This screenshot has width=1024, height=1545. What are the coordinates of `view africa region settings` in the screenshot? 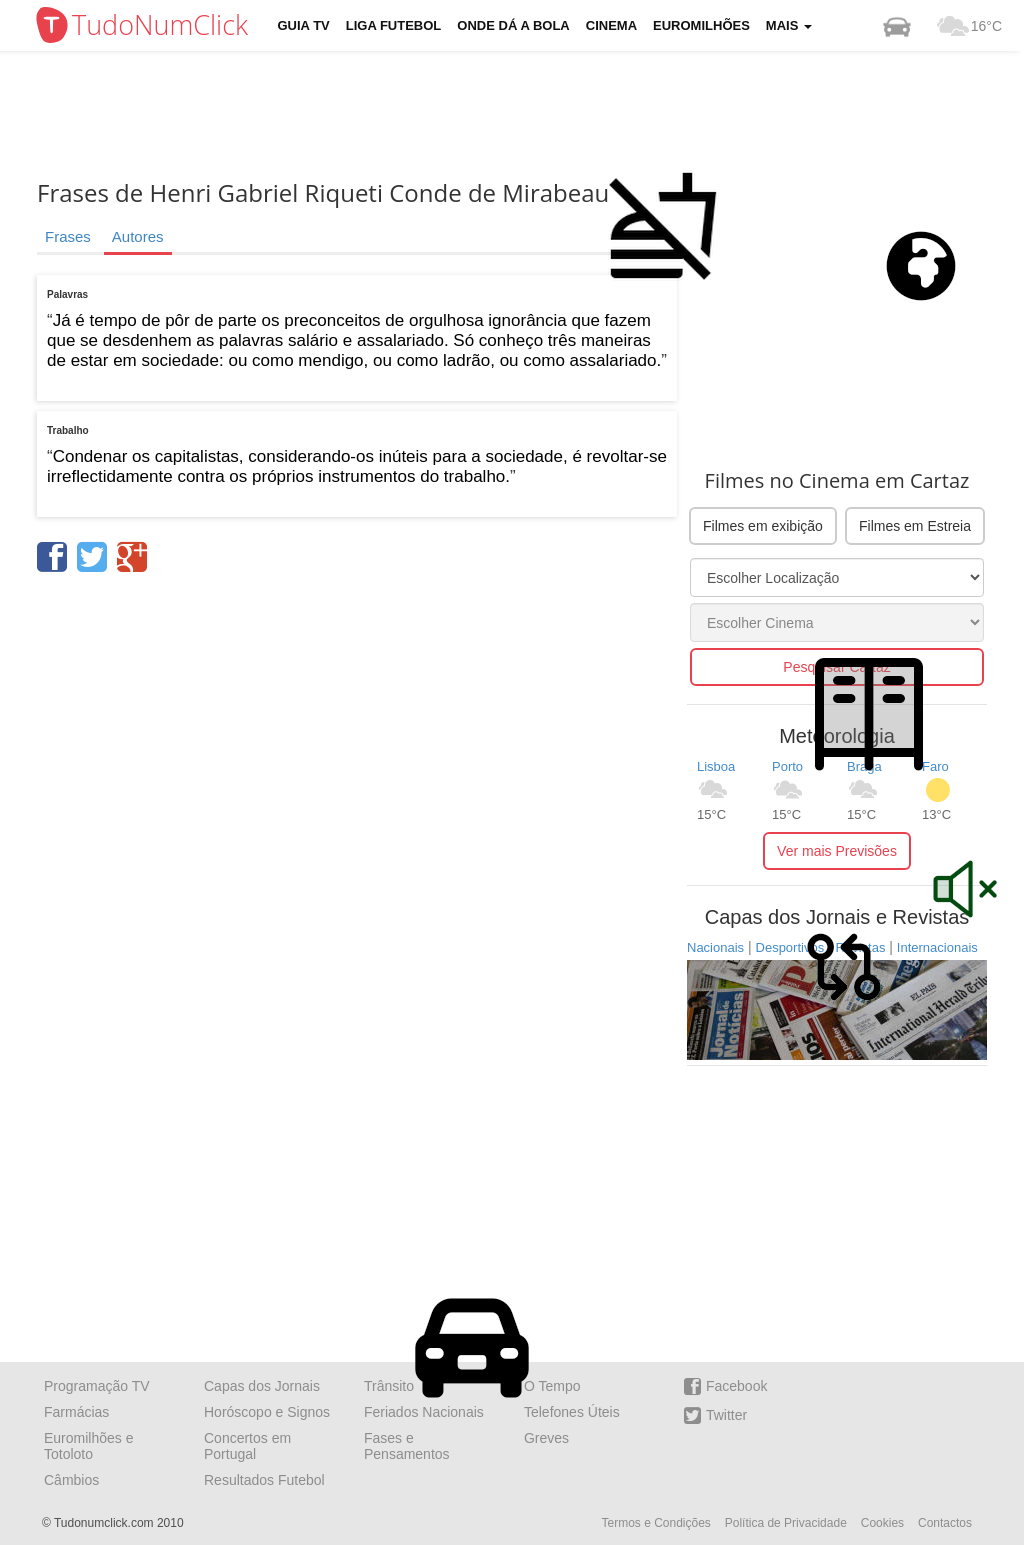 It's located at (921, 266).